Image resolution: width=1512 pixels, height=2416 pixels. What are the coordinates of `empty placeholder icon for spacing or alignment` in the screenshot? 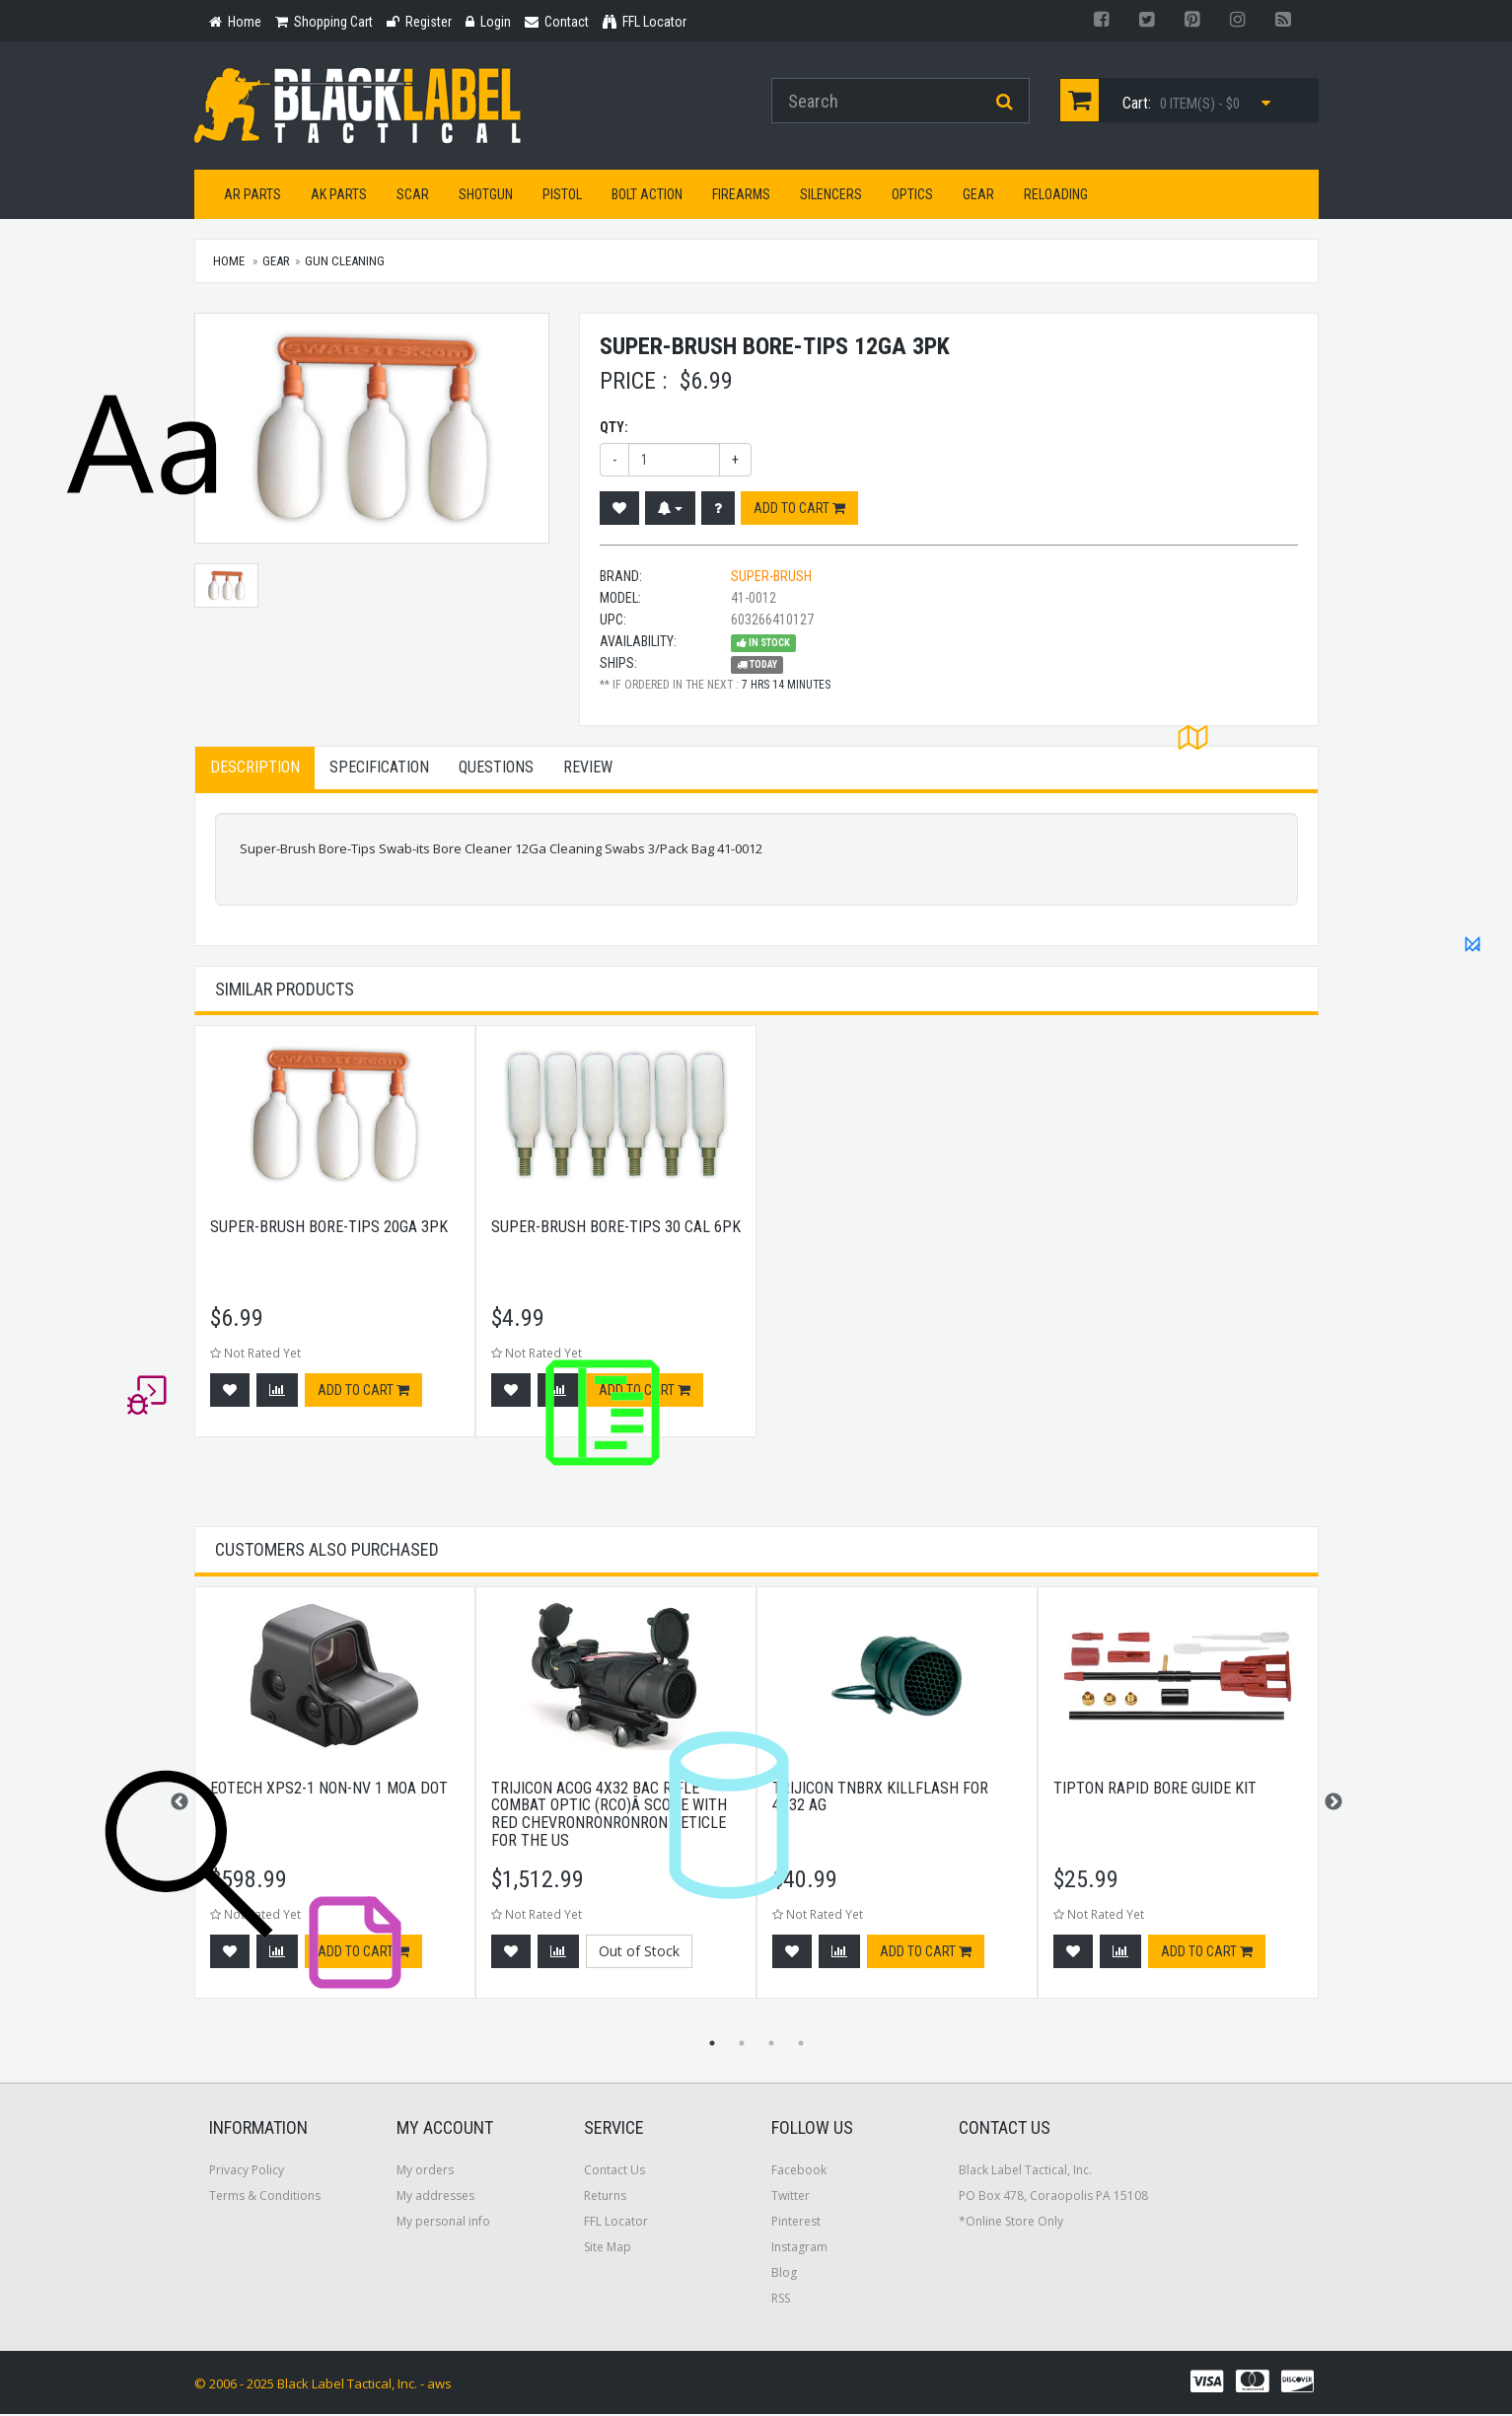 It's located at (478, 98).